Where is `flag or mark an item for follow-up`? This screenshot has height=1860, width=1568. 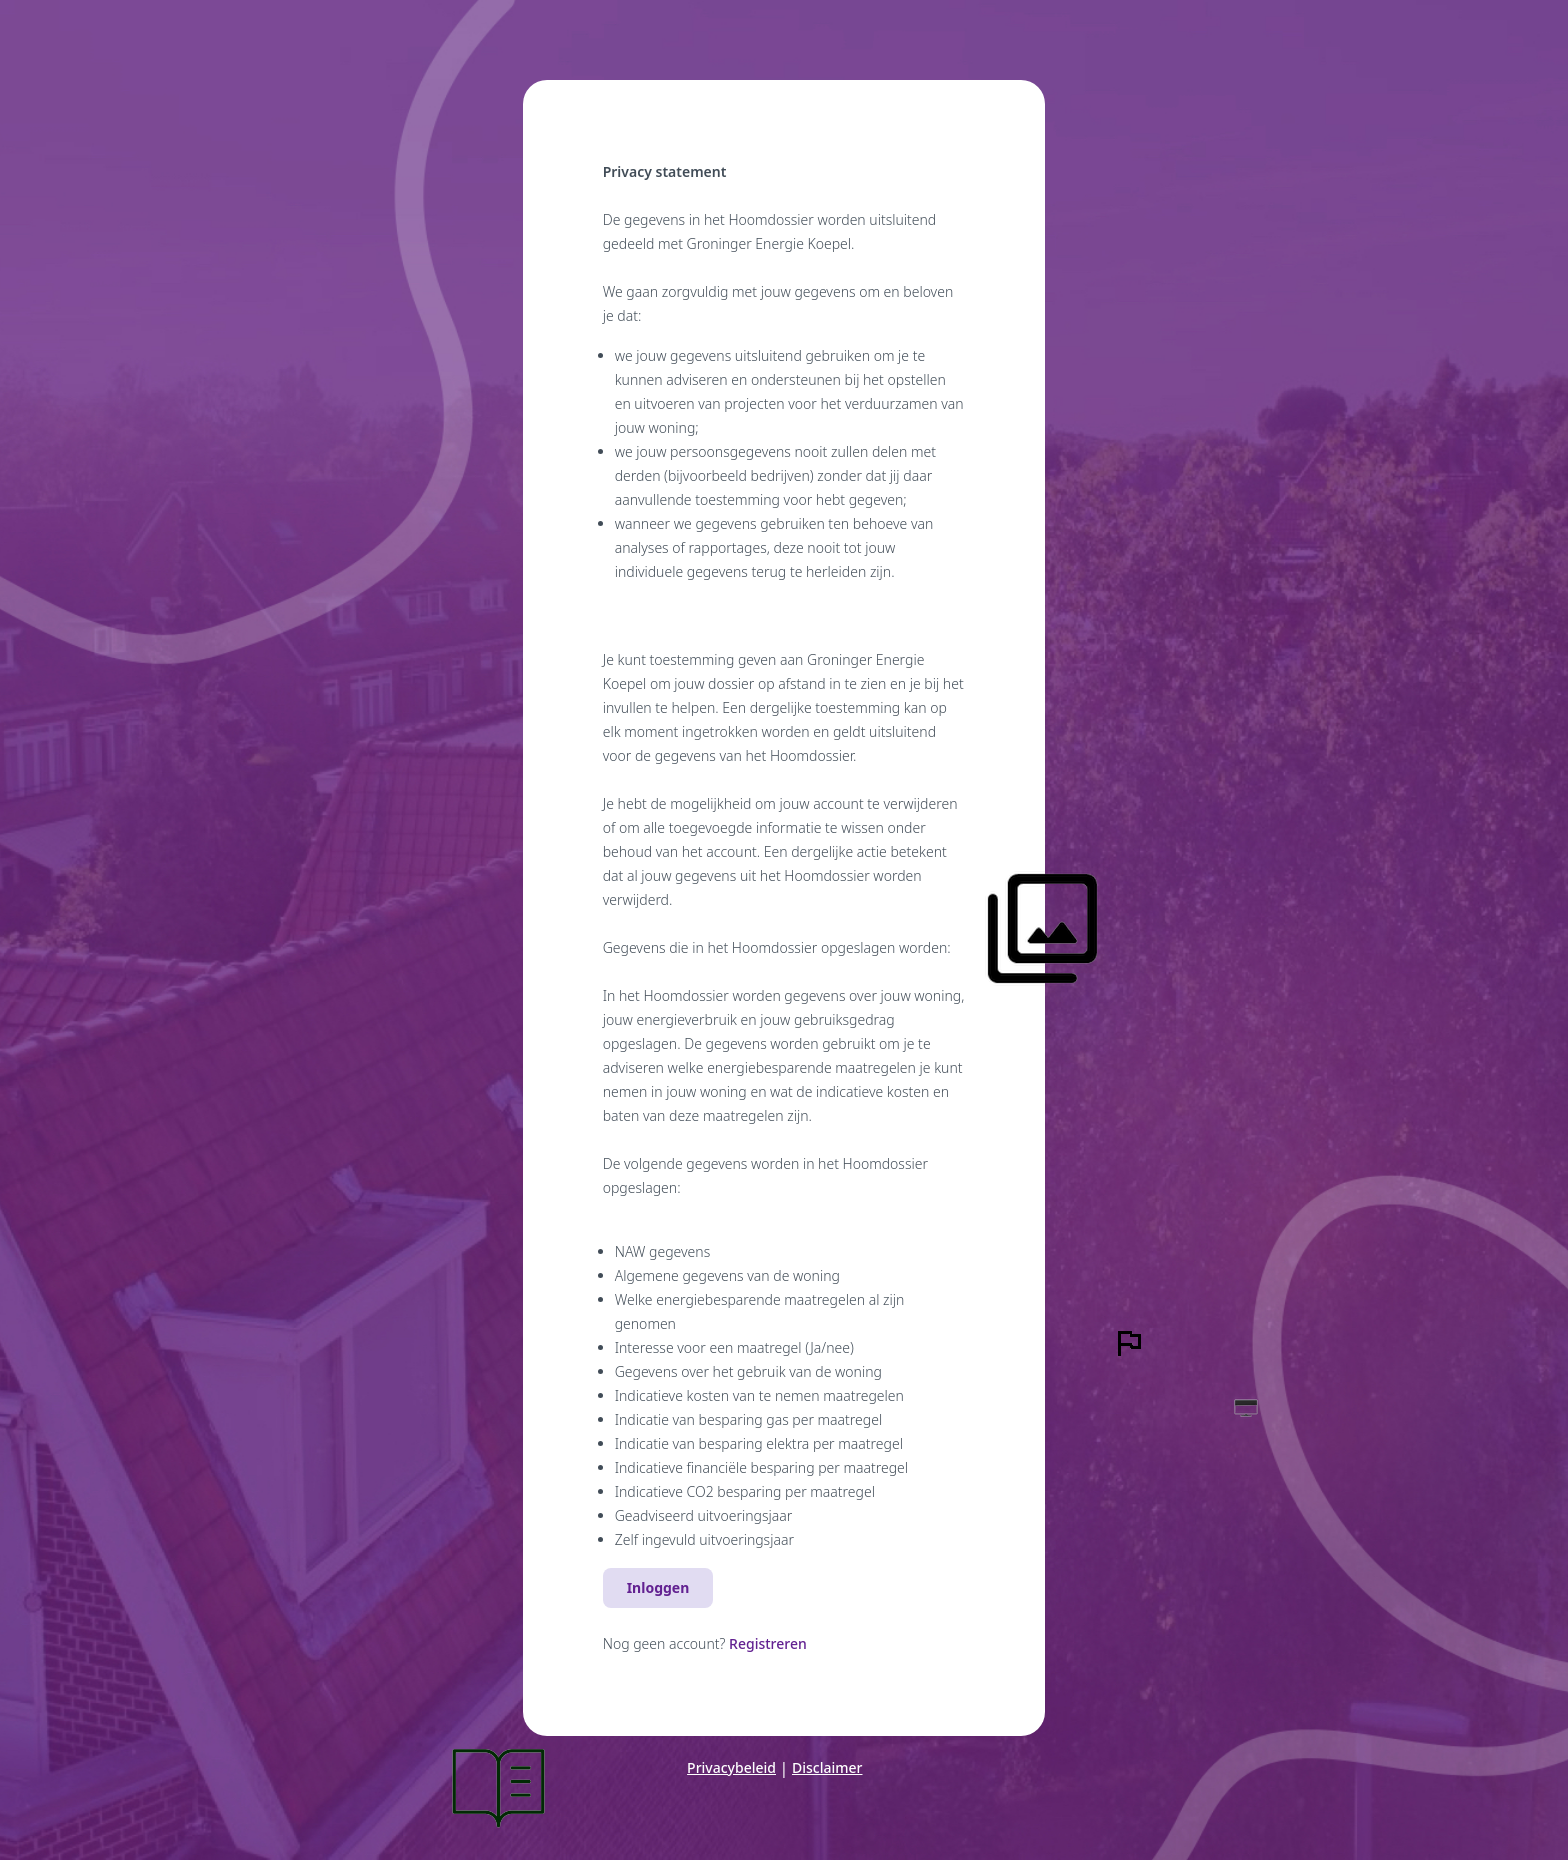
flag or mark an item for follow-up is located at coordinates (1129, 1343).